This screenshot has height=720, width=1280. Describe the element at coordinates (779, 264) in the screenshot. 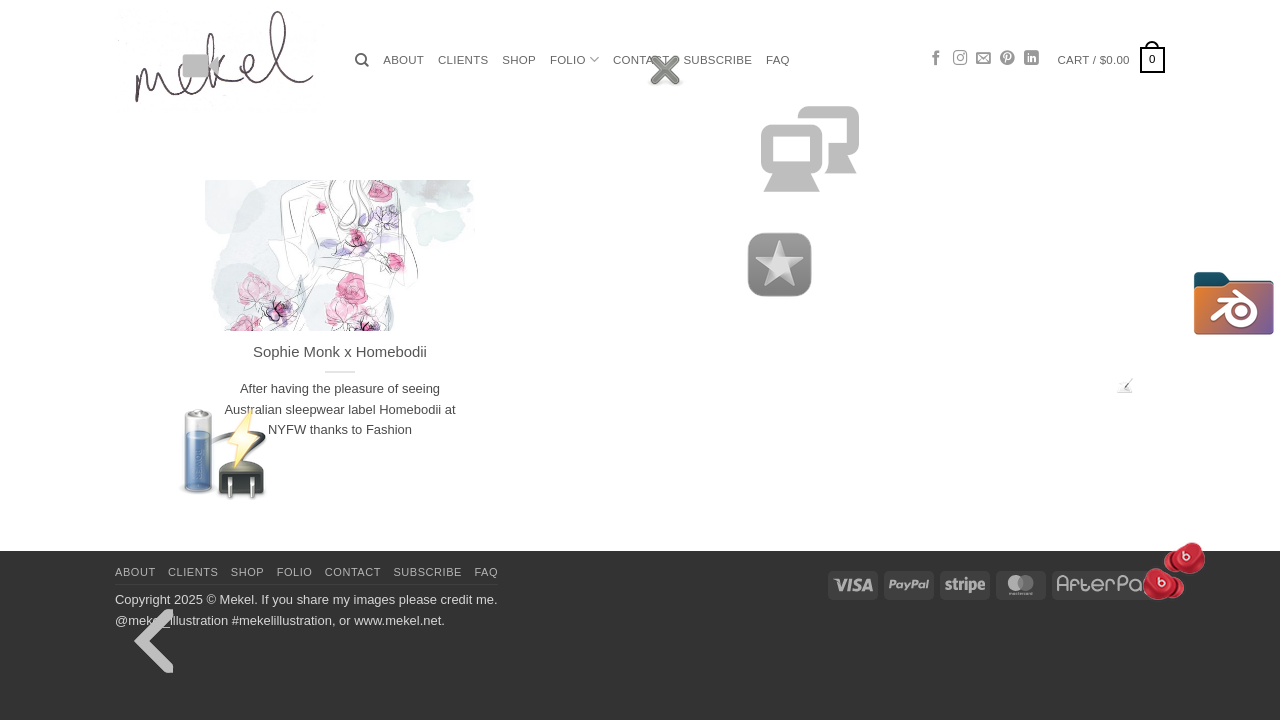

I see `open the iTunes Store app` at that location.